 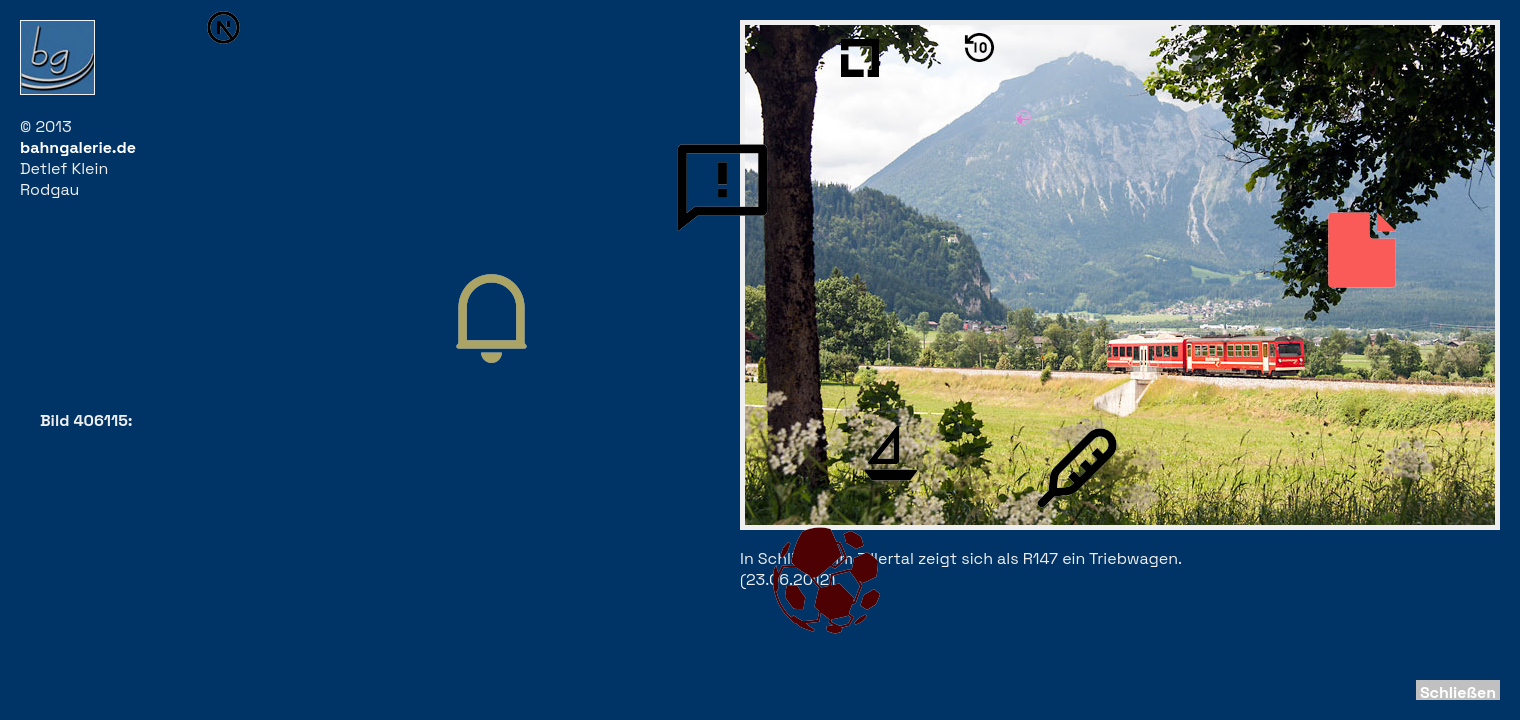 What do you see at coordinates (891, 453) in the screenshot?
I see `navigate to sailing or boating features` at bounding box center [891, 453].